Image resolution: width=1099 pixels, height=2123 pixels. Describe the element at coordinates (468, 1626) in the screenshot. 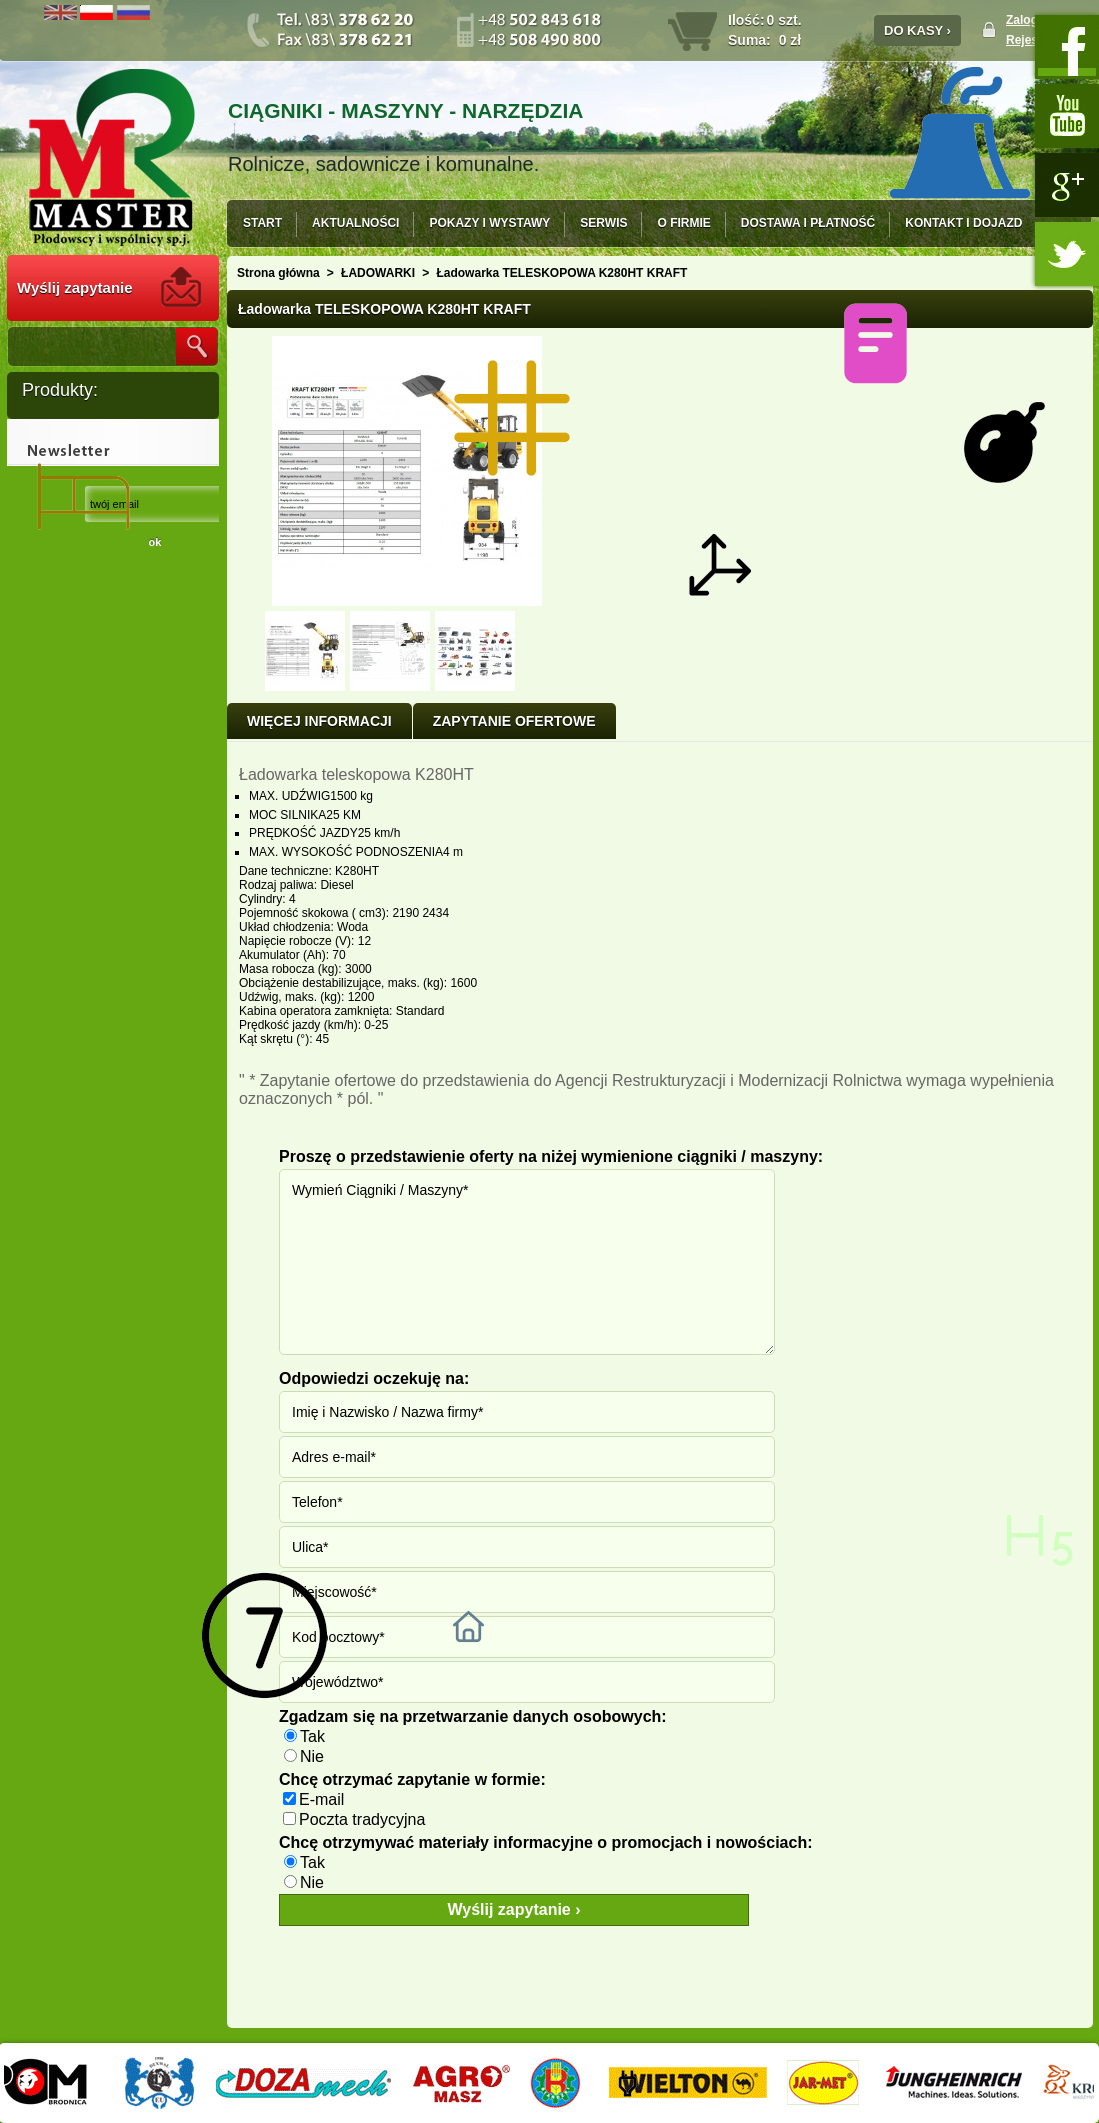

I see `navigate to home screen` at that location.